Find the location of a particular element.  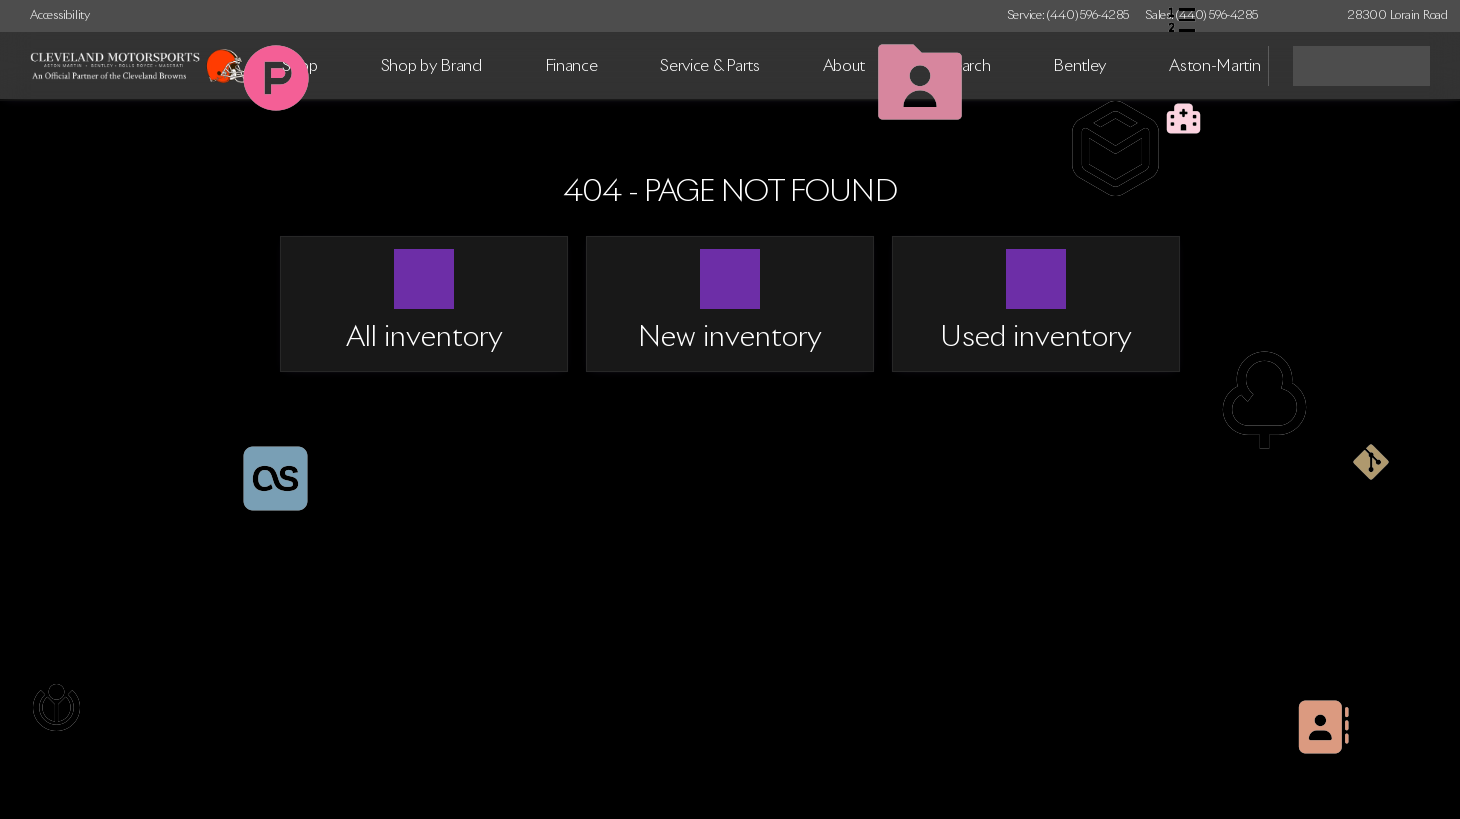

view nearby hospitals or medical facilities is located at coordinates (1183, 118).